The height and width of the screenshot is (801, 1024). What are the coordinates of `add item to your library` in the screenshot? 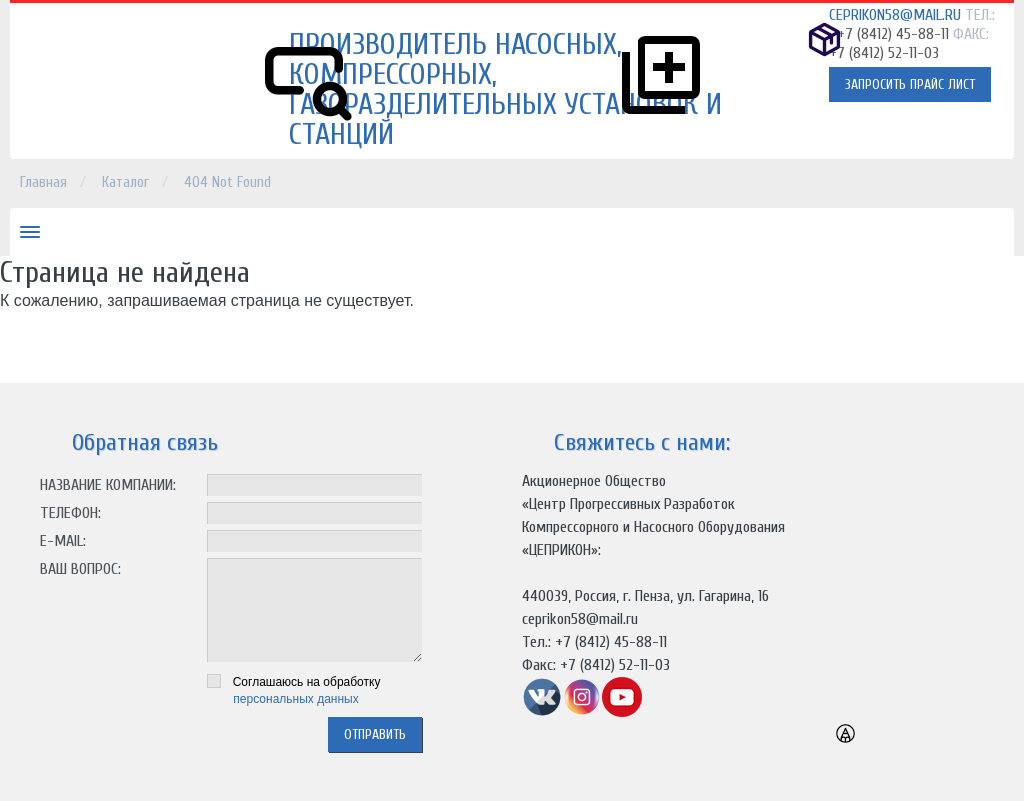 It's located at (661, 75).